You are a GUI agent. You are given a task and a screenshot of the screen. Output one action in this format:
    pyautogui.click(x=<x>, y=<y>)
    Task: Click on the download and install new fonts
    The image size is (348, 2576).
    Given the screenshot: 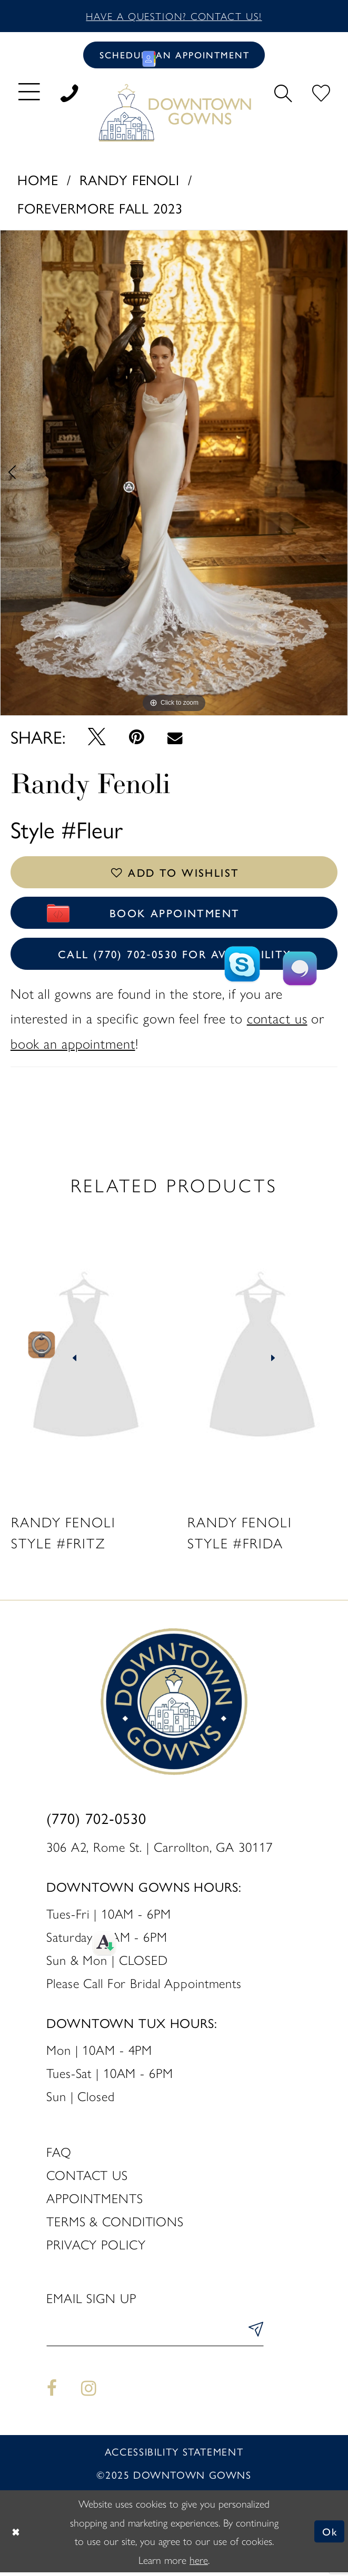 What is the action you would take?
    pyautogui.click(x=104, y=1943)
    